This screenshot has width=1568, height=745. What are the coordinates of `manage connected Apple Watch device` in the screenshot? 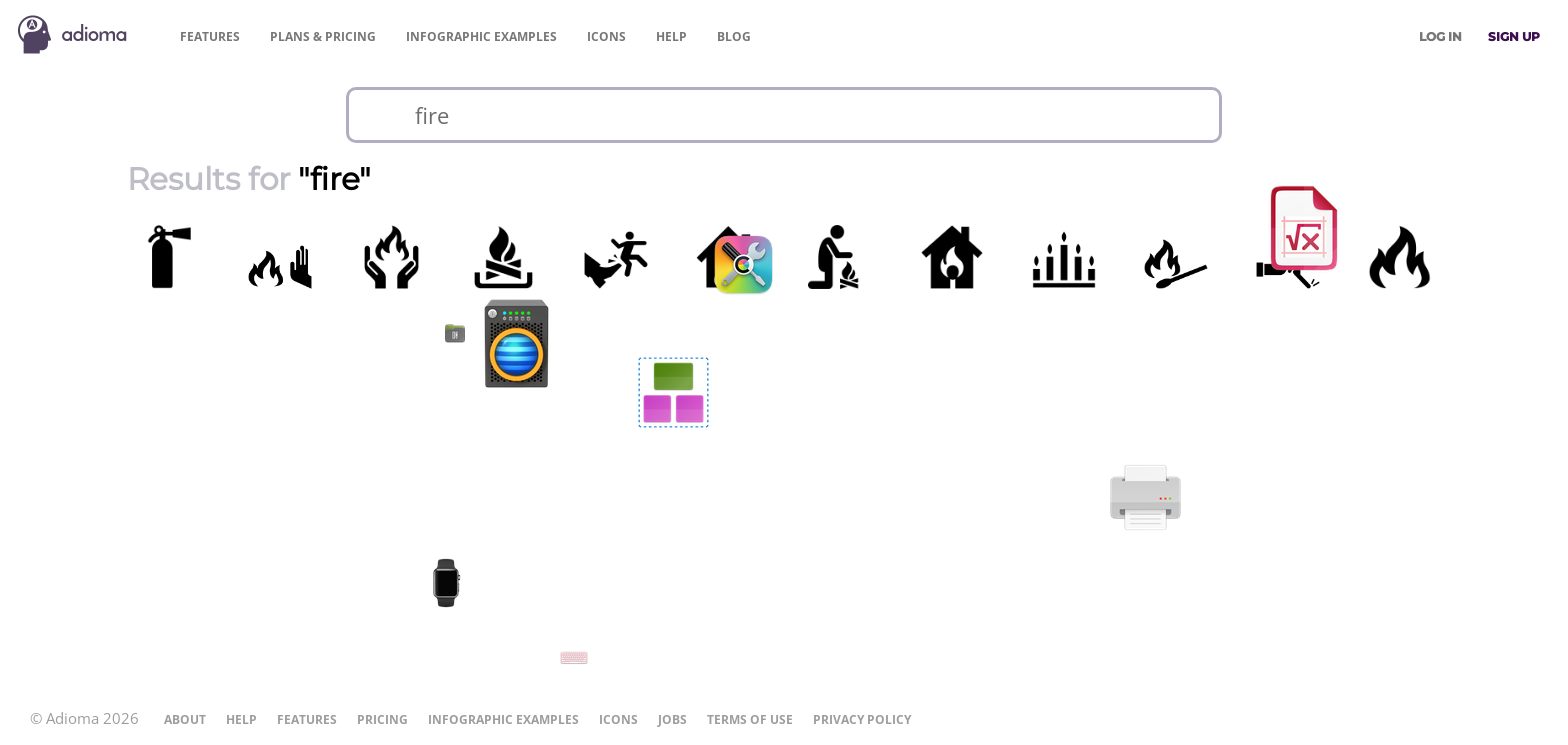 It's located at (446, 583).